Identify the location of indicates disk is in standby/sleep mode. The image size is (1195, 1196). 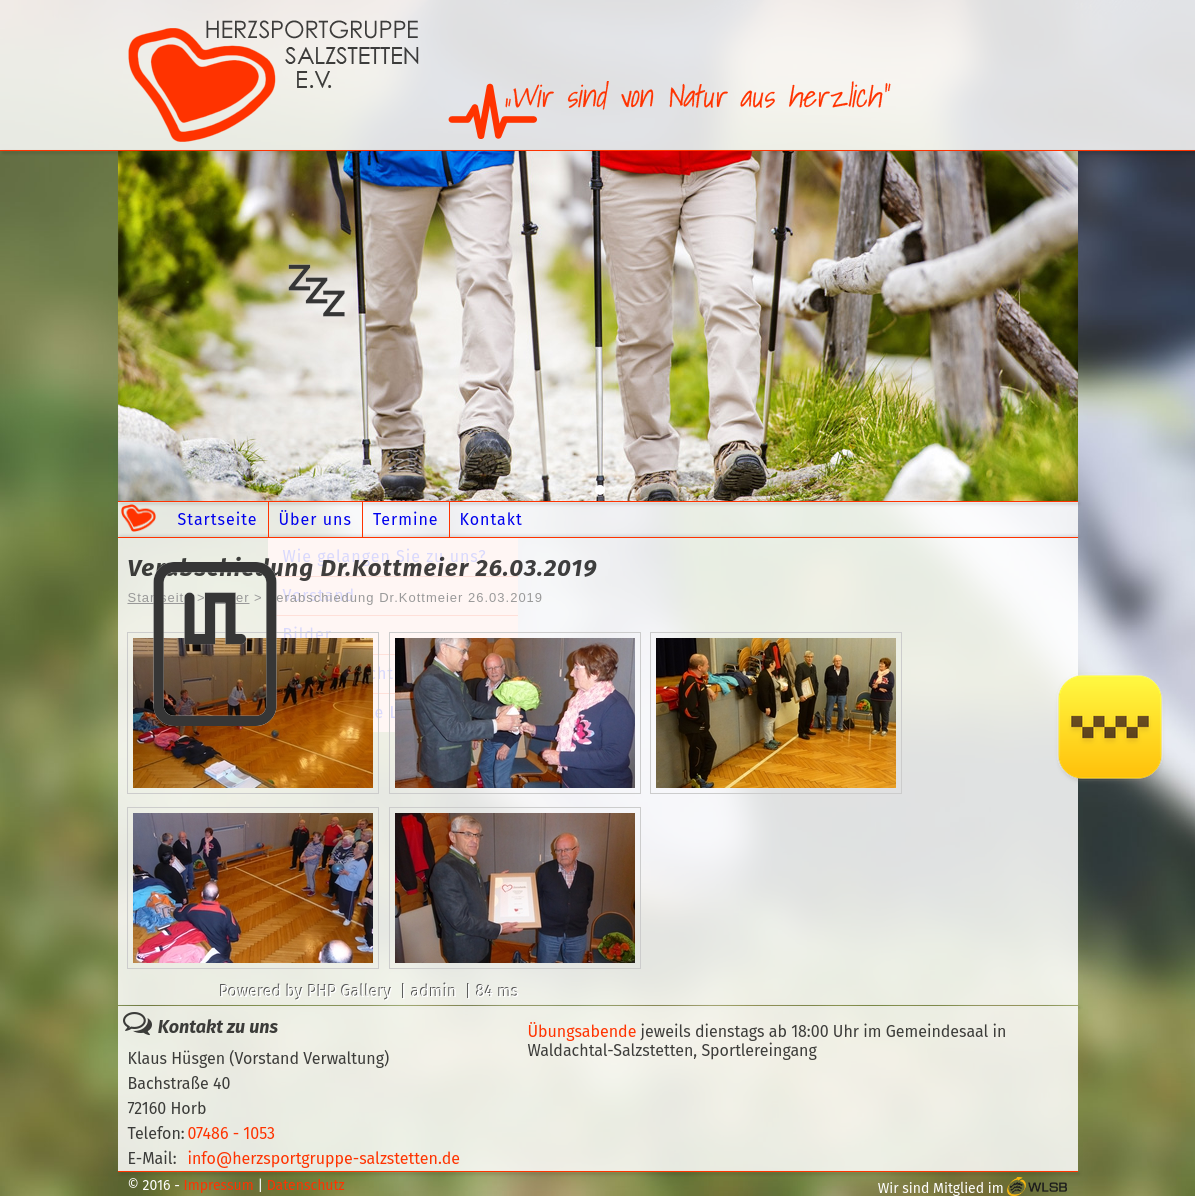
(314, 290).